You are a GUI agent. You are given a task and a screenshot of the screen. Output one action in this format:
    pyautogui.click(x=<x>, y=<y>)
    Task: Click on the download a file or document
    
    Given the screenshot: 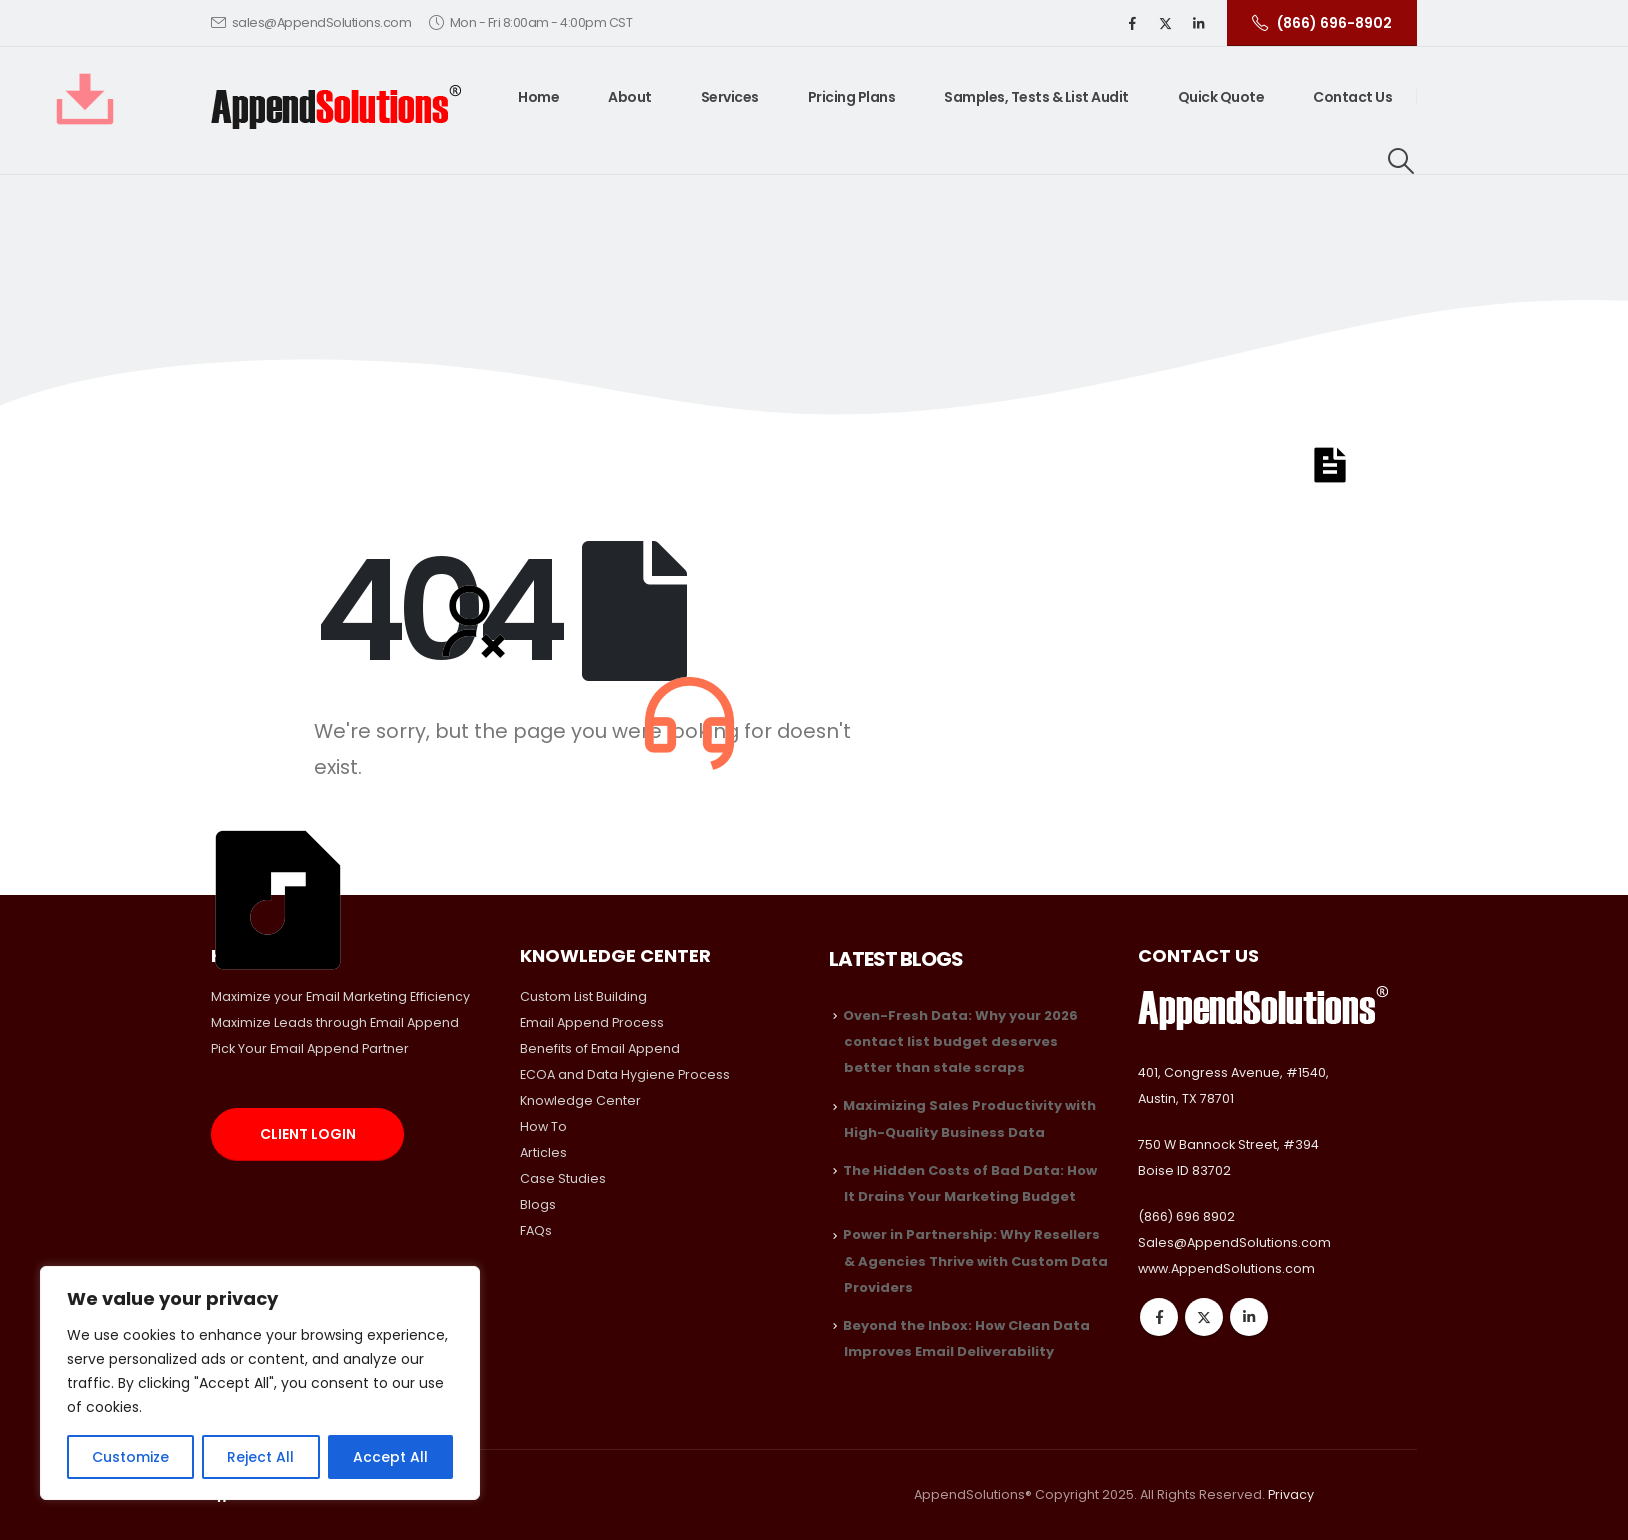 What is the action you would take?
    pyautogui.click(x=85, y=99)
    